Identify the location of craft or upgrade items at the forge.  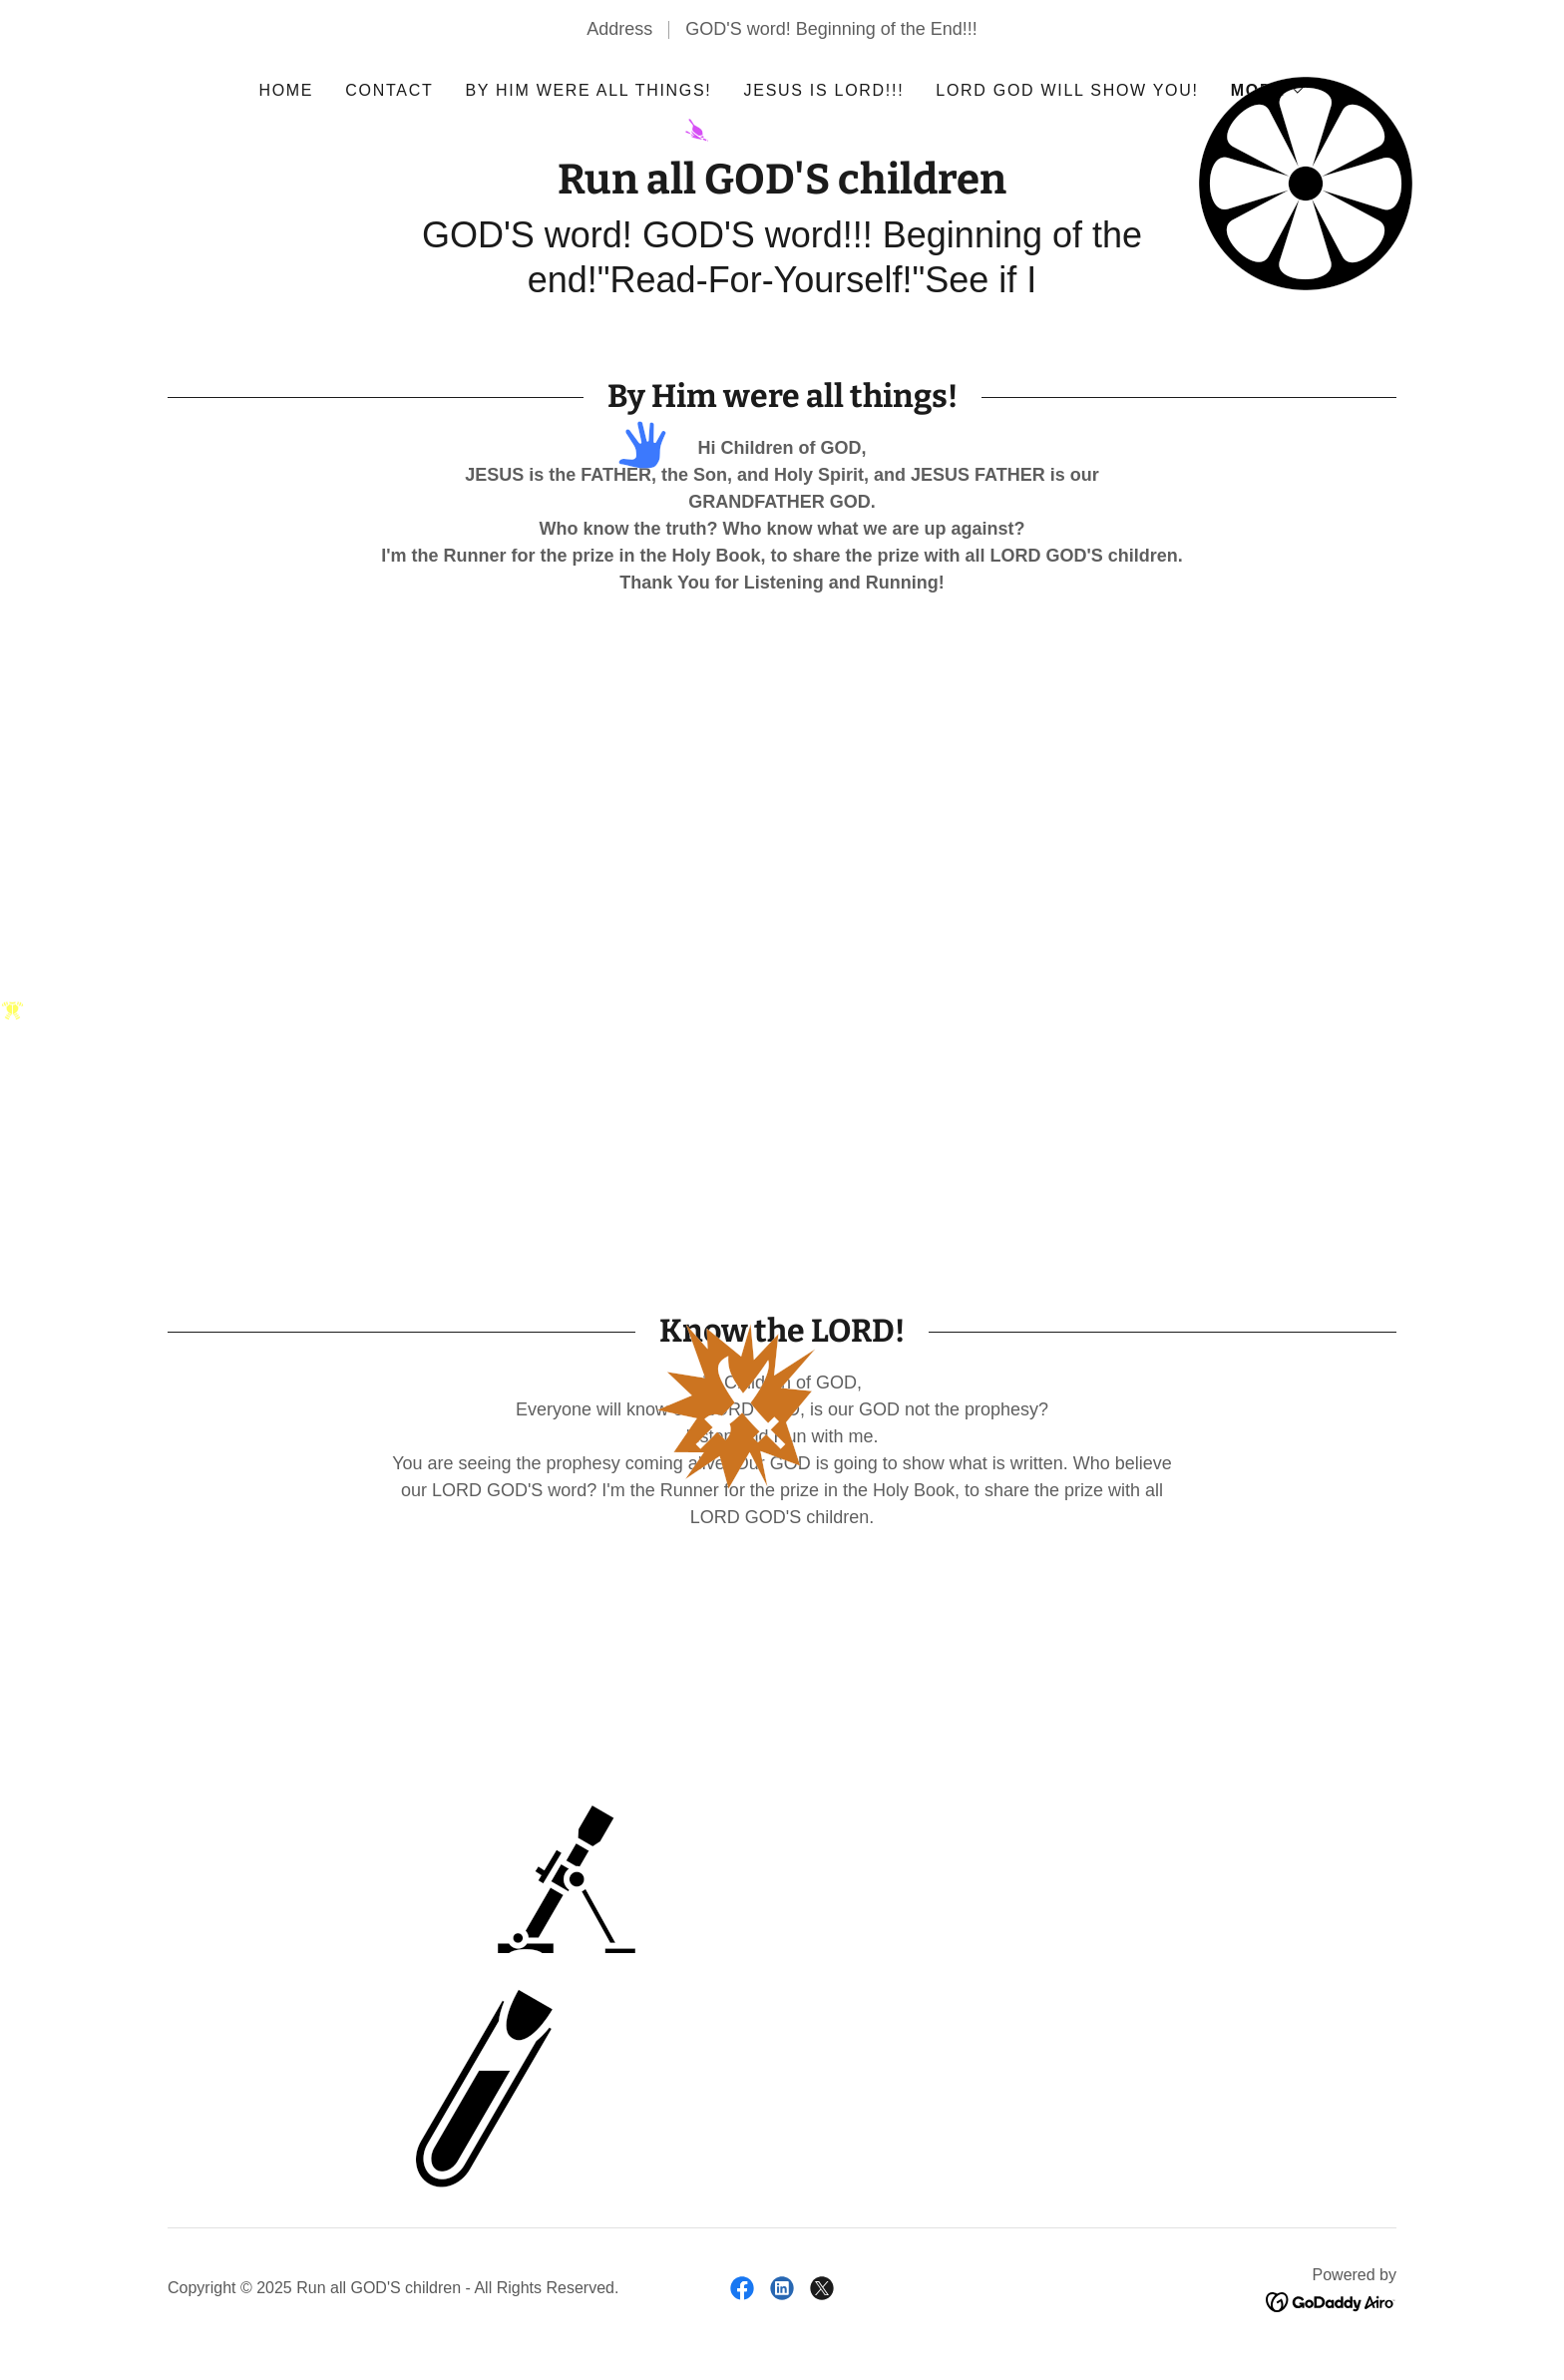
(696, 130).